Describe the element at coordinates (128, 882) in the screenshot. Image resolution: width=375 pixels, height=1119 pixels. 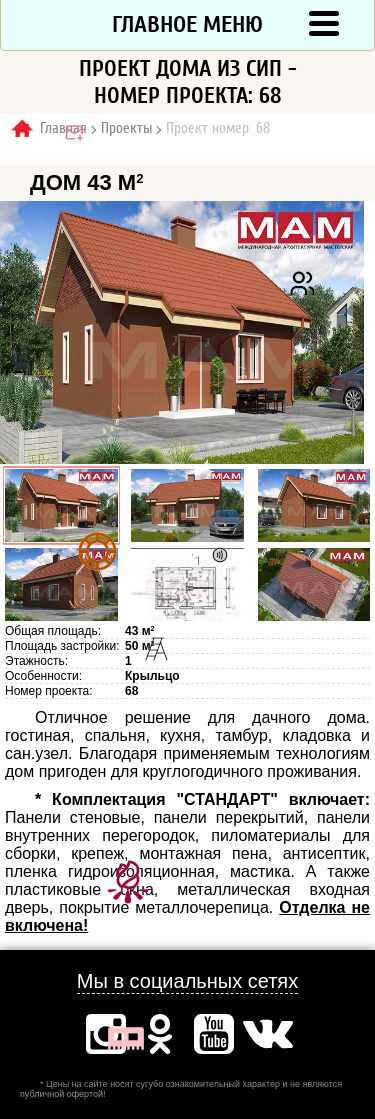
I see `access campfire or outdoor activity features` at that location.